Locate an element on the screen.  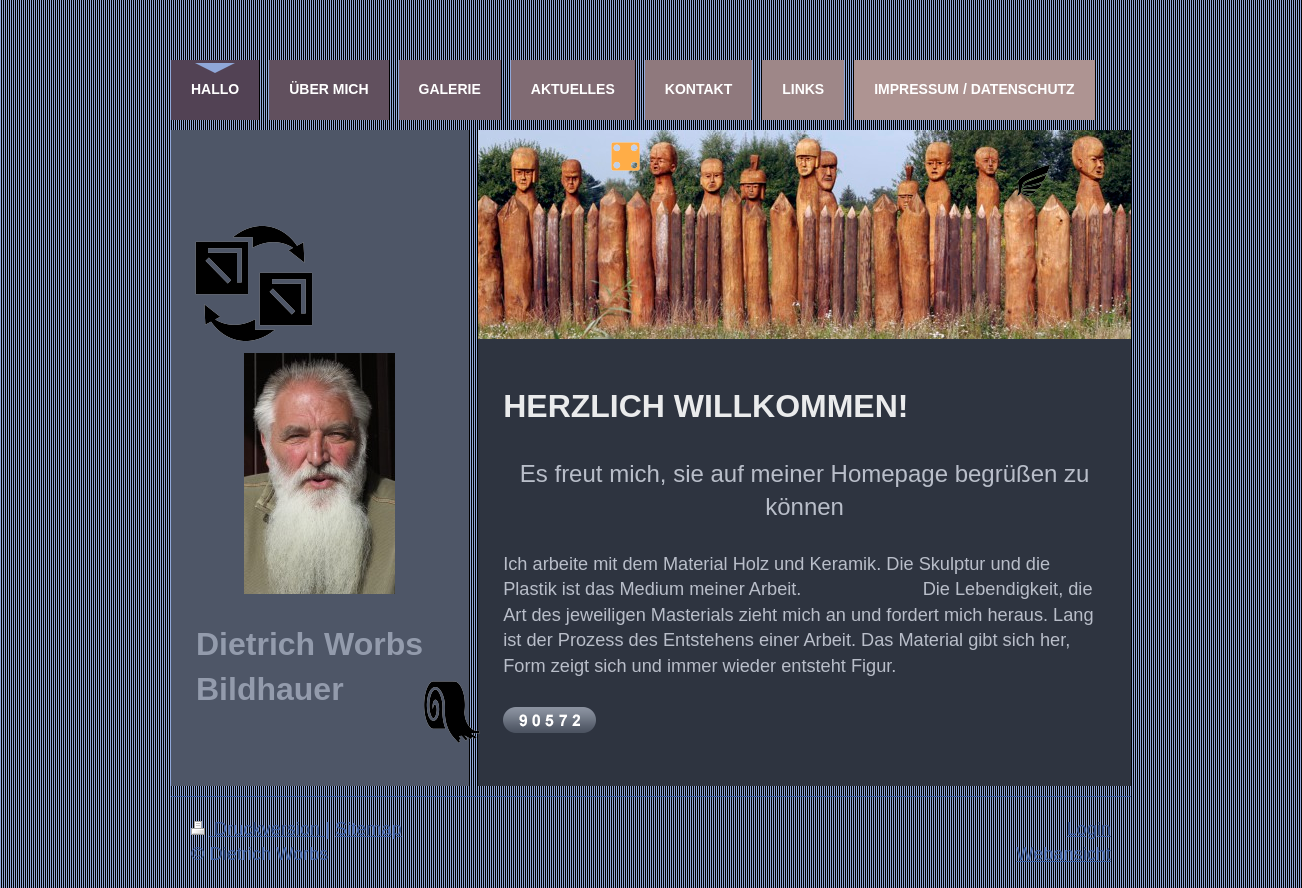
initiate a trade or exchange between players is located at coordinates (254, 284).